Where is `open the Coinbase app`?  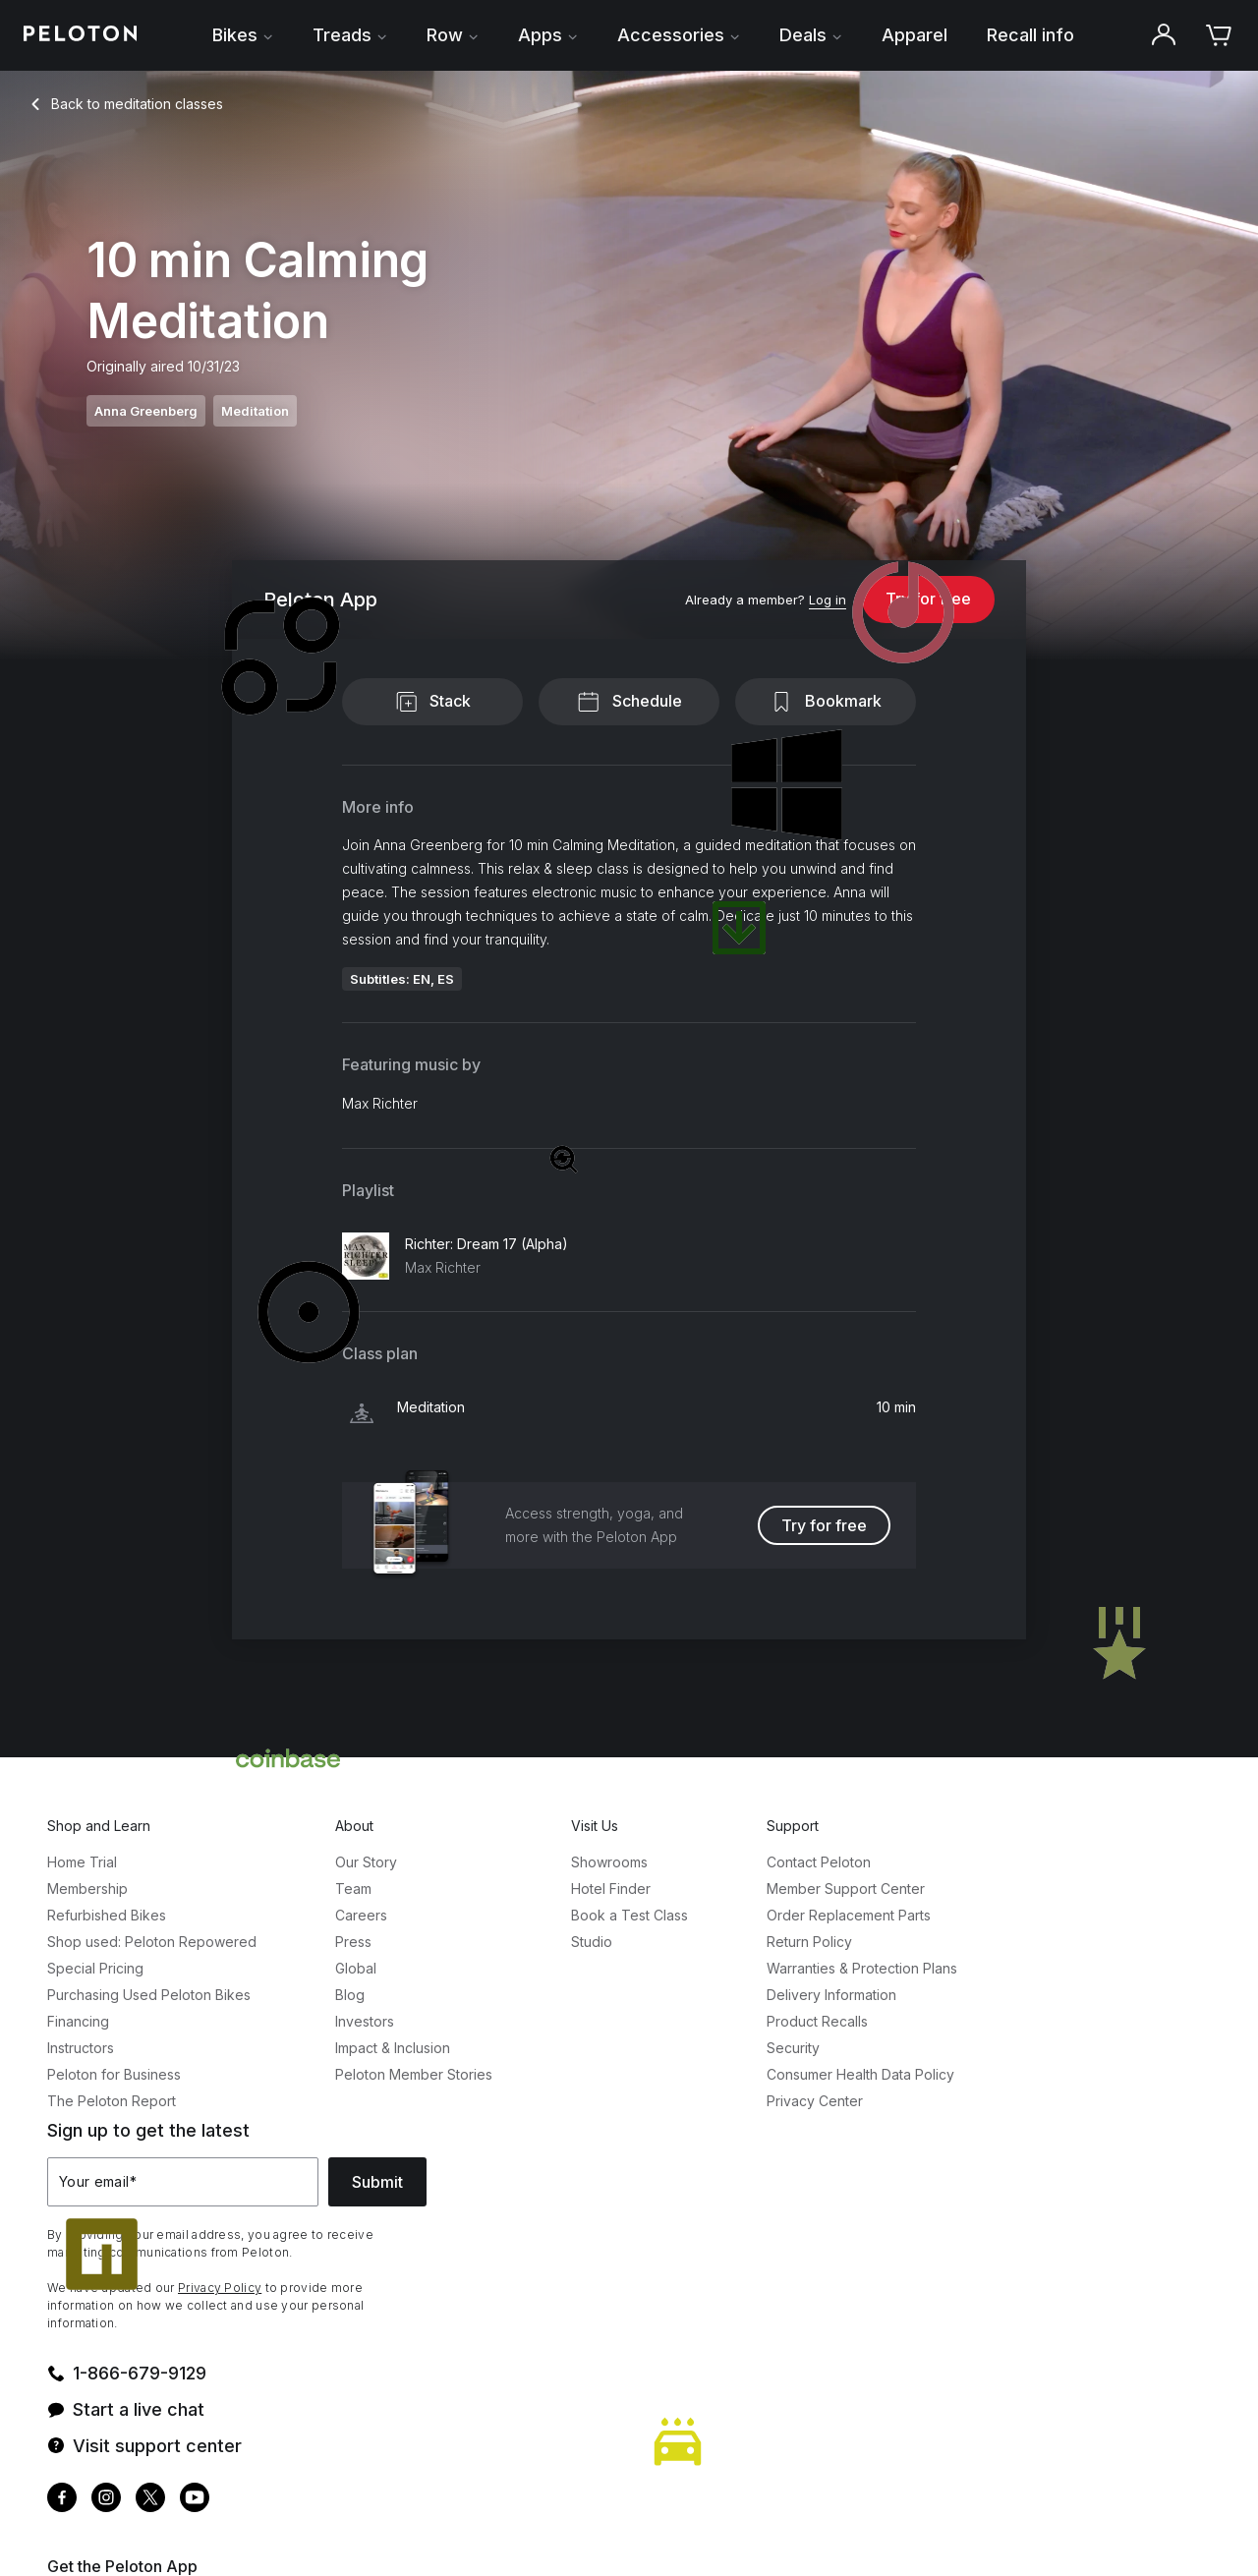
open the Coinbase app is located at coordinates (288, 1758).